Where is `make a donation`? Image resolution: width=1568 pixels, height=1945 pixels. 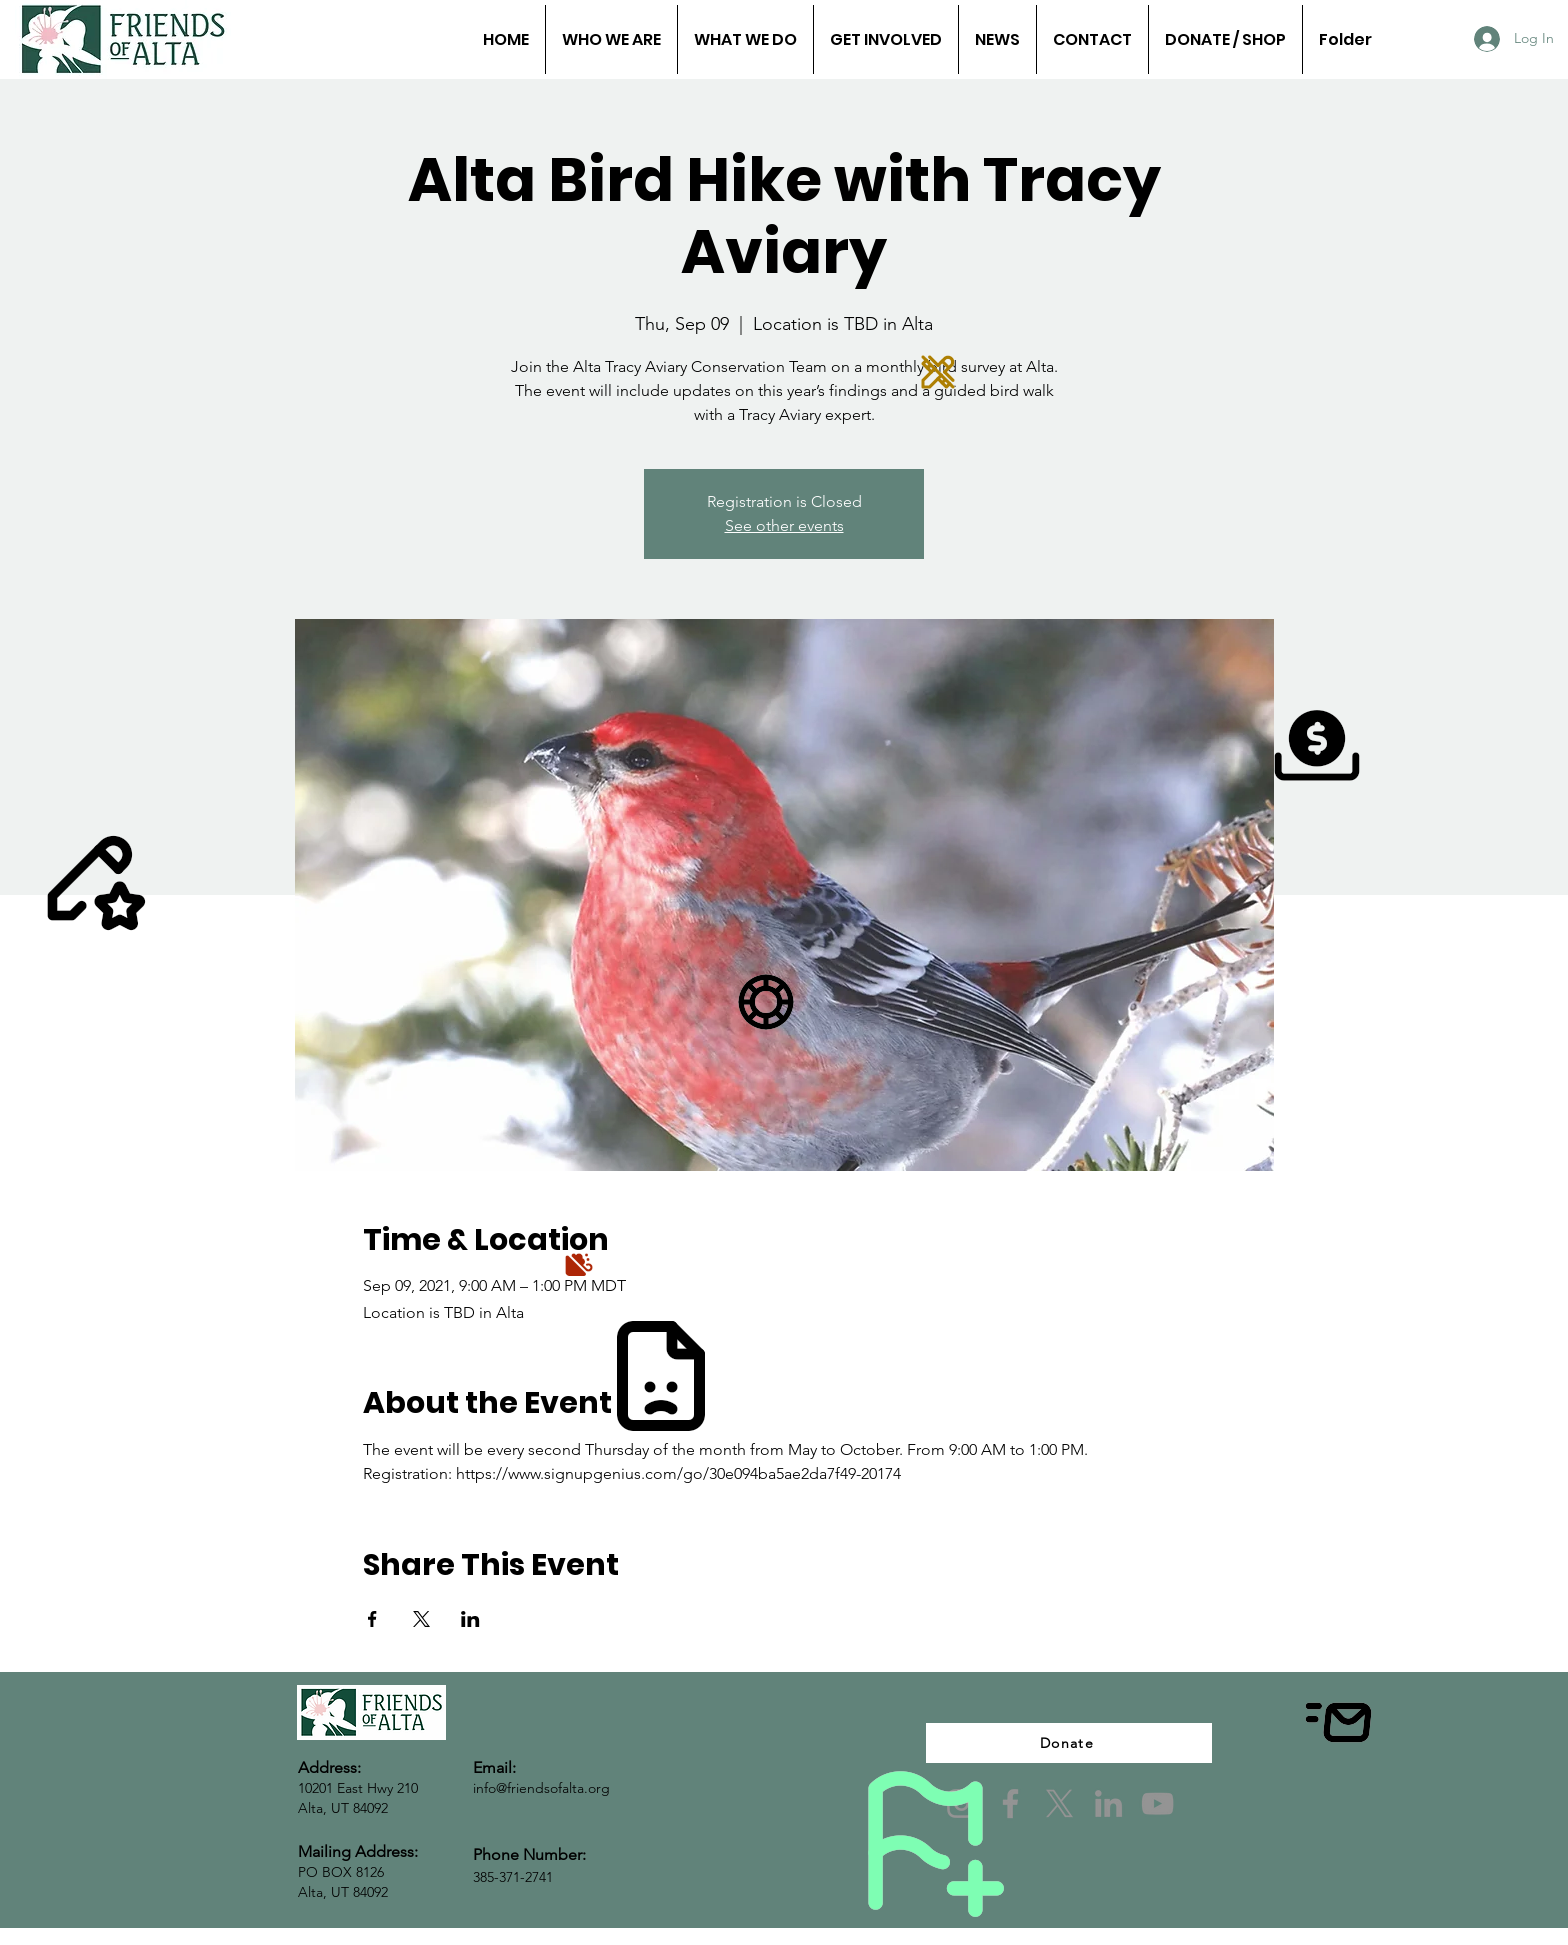
make a donation is located at coordinates (1317, 743).